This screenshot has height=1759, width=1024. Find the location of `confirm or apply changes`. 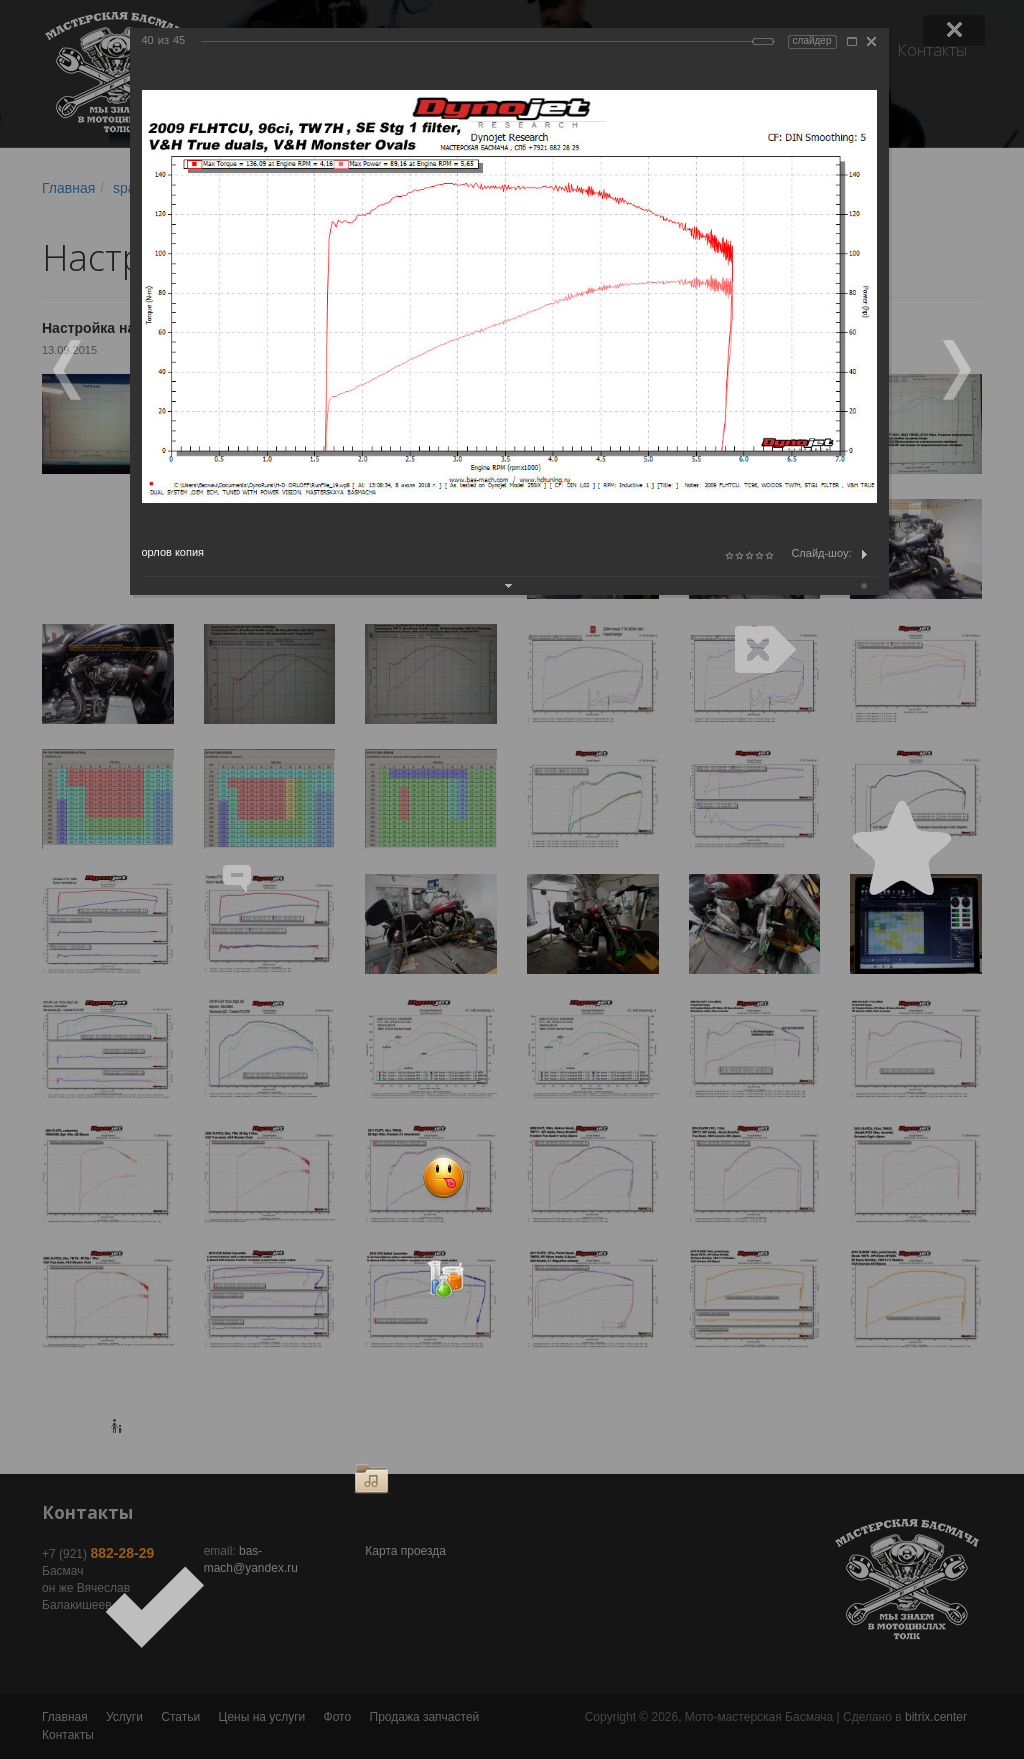

confirm or apply changes is located at coordinates (150, 1602).